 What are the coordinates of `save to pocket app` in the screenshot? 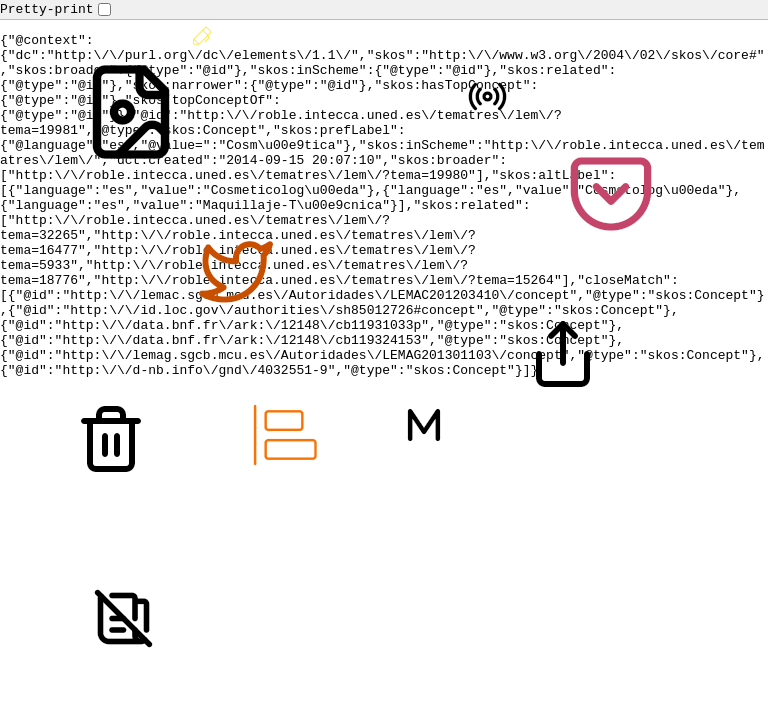 It's located at (611, 194).